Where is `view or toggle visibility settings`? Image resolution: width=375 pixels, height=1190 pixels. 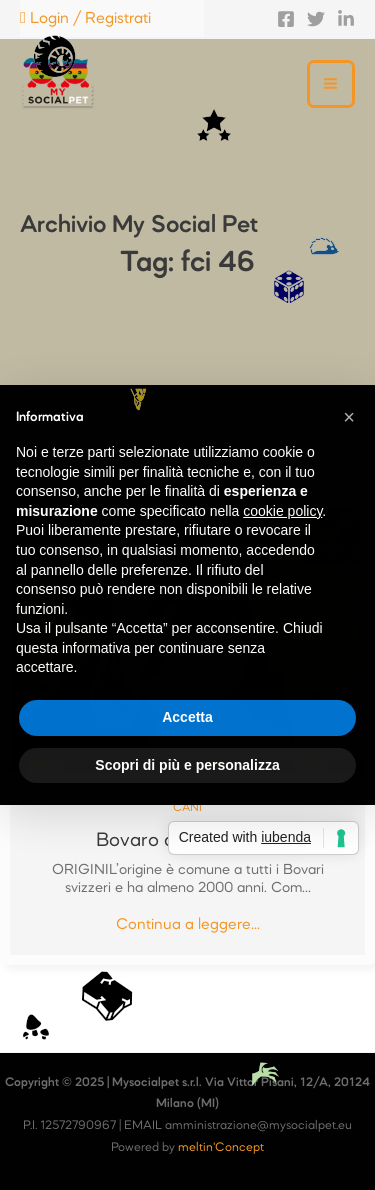
view or toggle visibility settings is located at coordinates (54, 56).